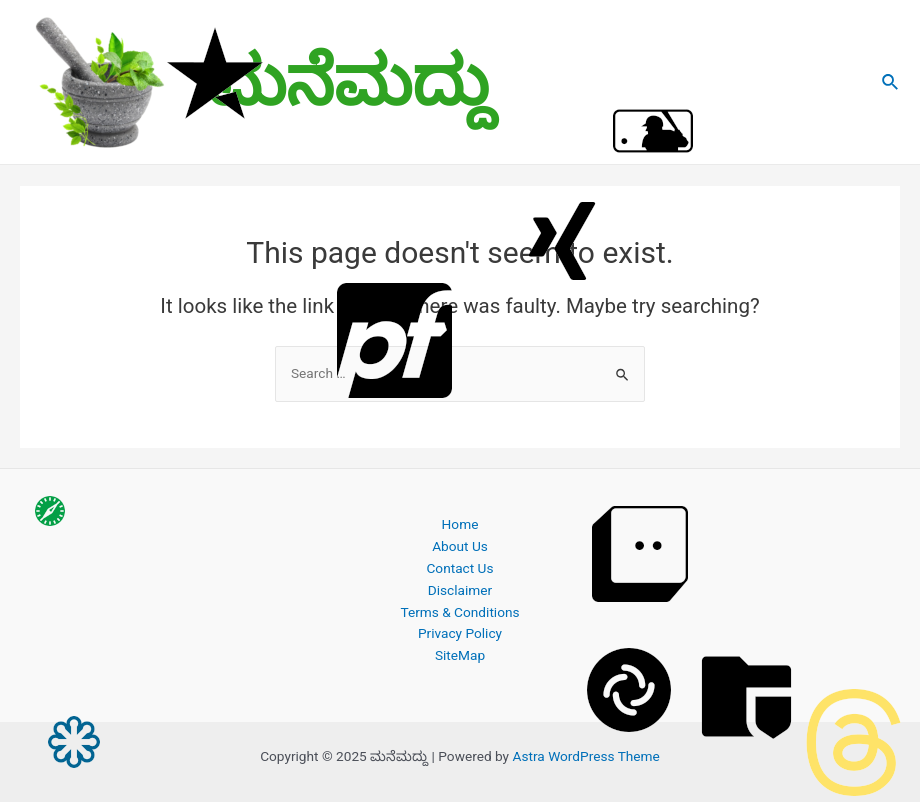  What do you see at coordinates (746, 696) in the screenshot?
I see `access protected or secure files` at bounding box center [746, 696].